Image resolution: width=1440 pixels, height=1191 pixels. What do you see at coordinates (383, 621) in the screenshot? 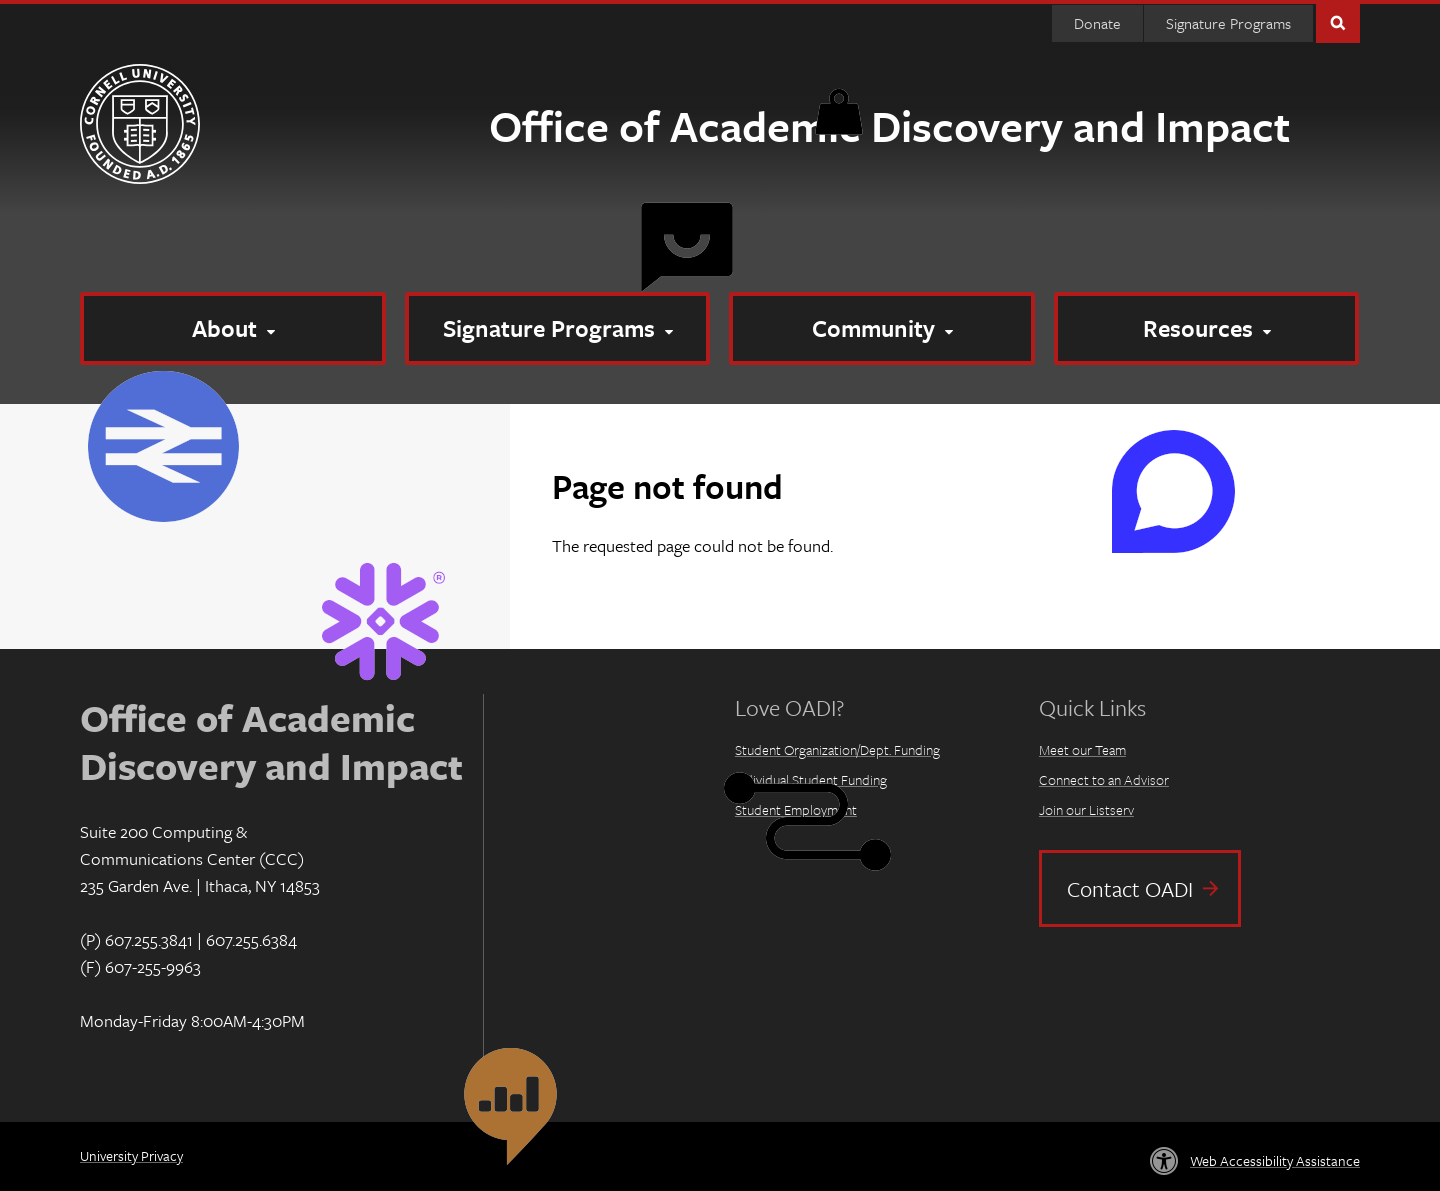
I see `snowflake data cloud platform logo` at bounding box center [383, 621].